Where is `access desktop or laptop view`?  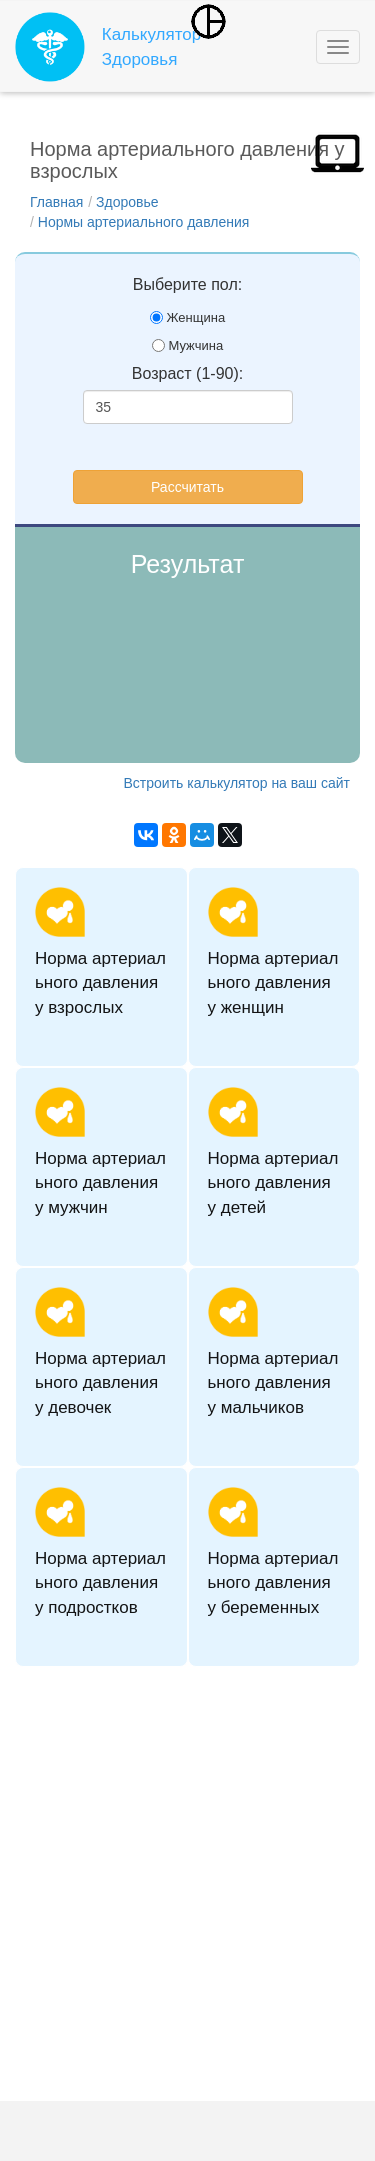 access desktop or laptop view is located at coordinates (337, 154).